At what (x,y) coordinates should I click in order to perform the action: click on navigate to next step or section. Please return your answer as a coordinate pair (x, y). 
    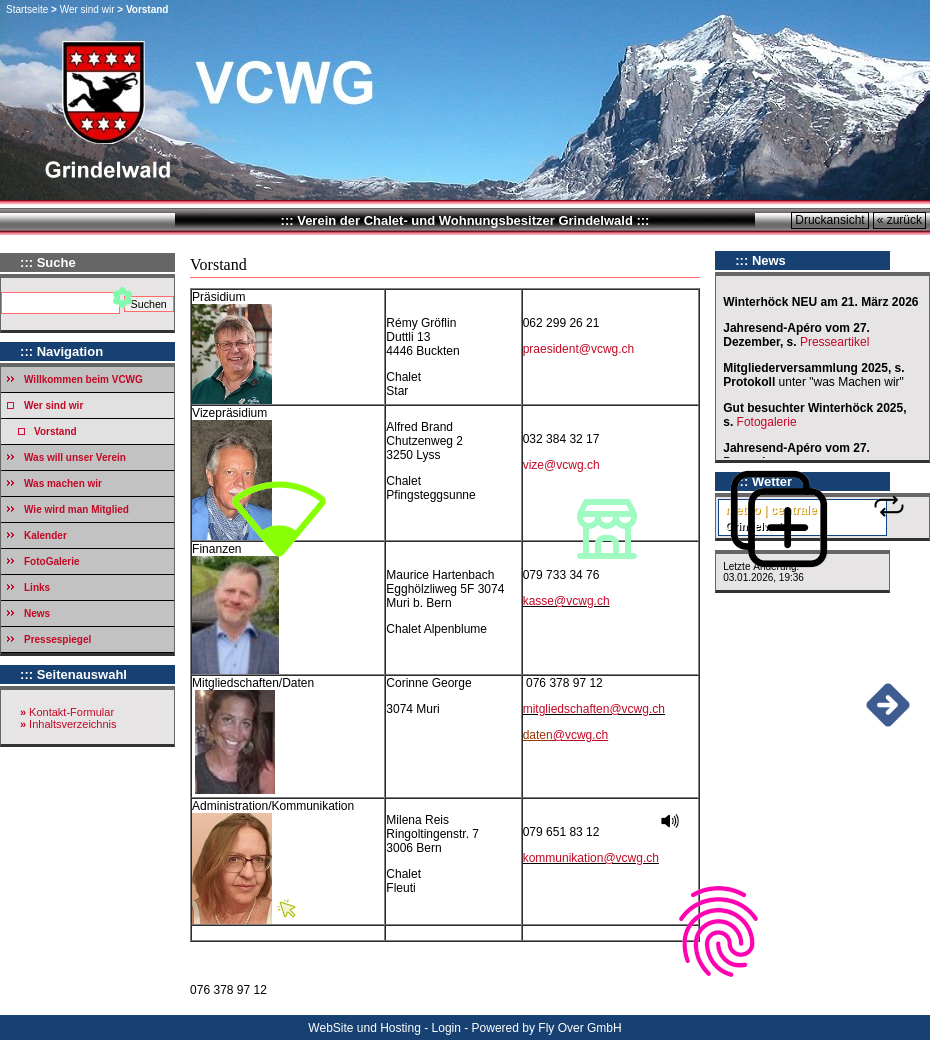
    Looking at the image, I should click on (888, 705).